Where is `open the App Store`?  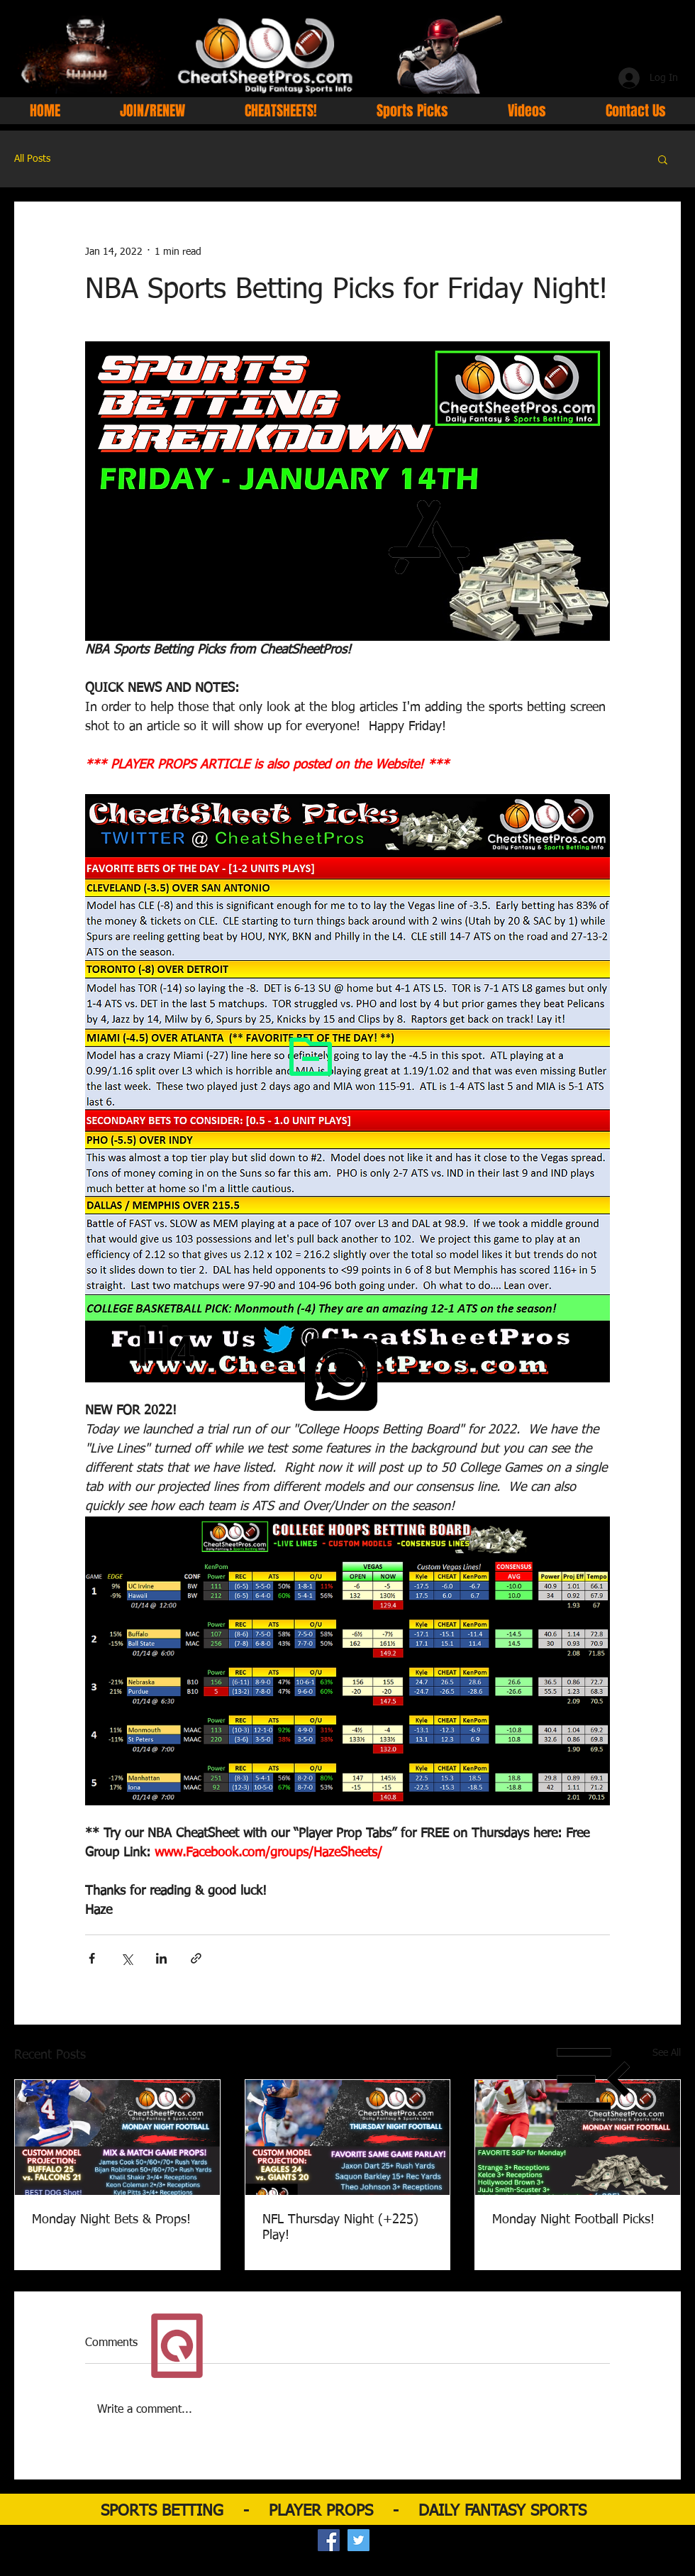
open the App Store is located at coordinates (429, 537).